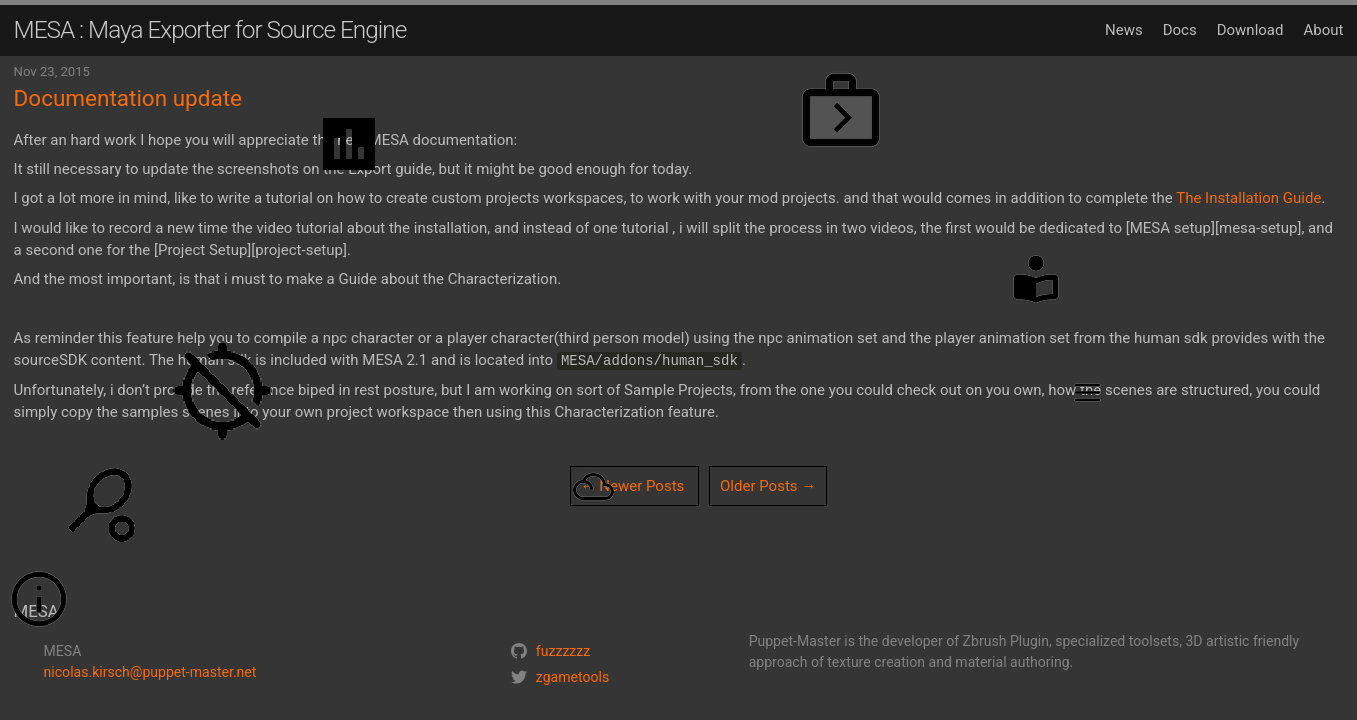 The height and width of the screenshot is (720, 1357). I want to click on open reading mode or e-reader view, so click(1036, 280).